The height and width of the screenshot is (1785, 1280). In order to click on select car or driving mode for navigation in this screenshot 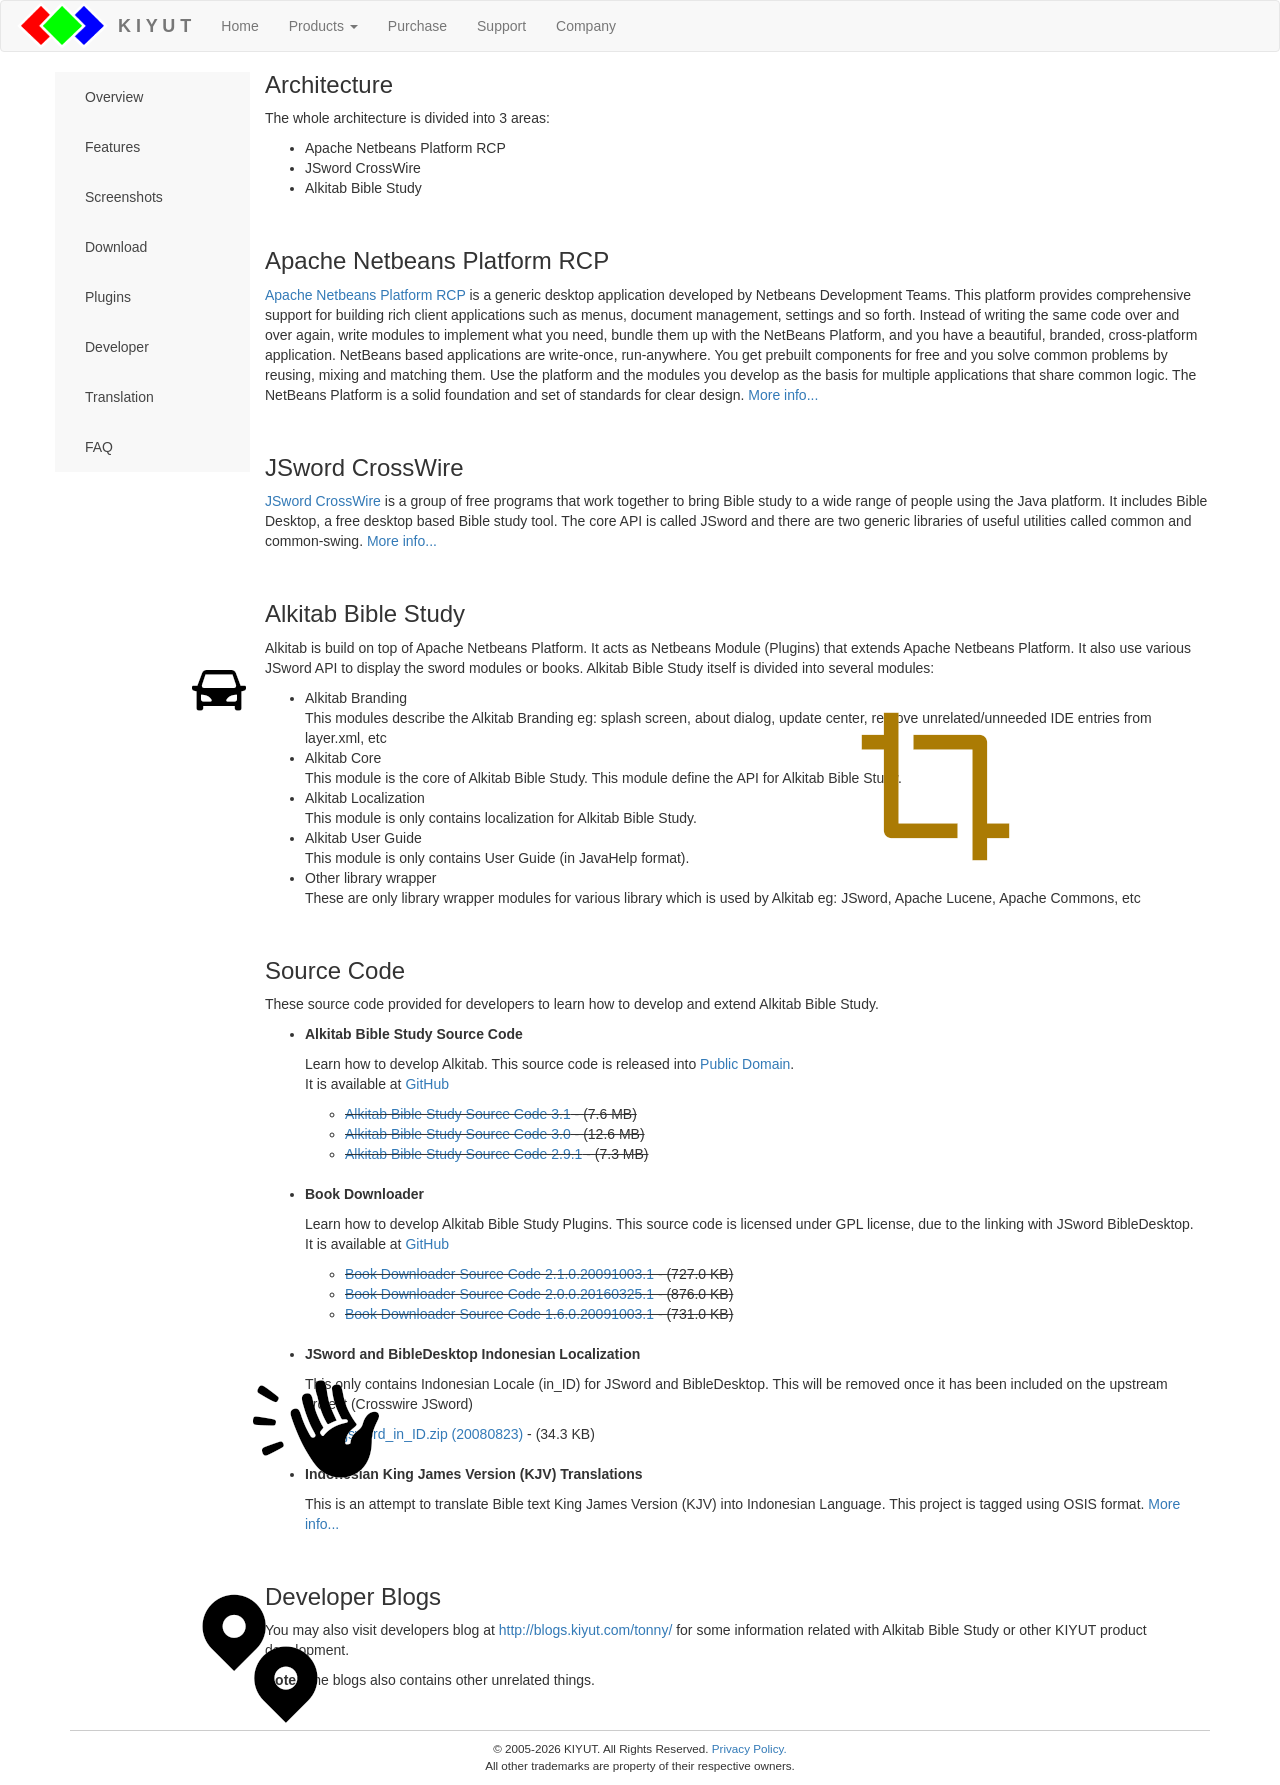, I will do `click(219, 688)`.